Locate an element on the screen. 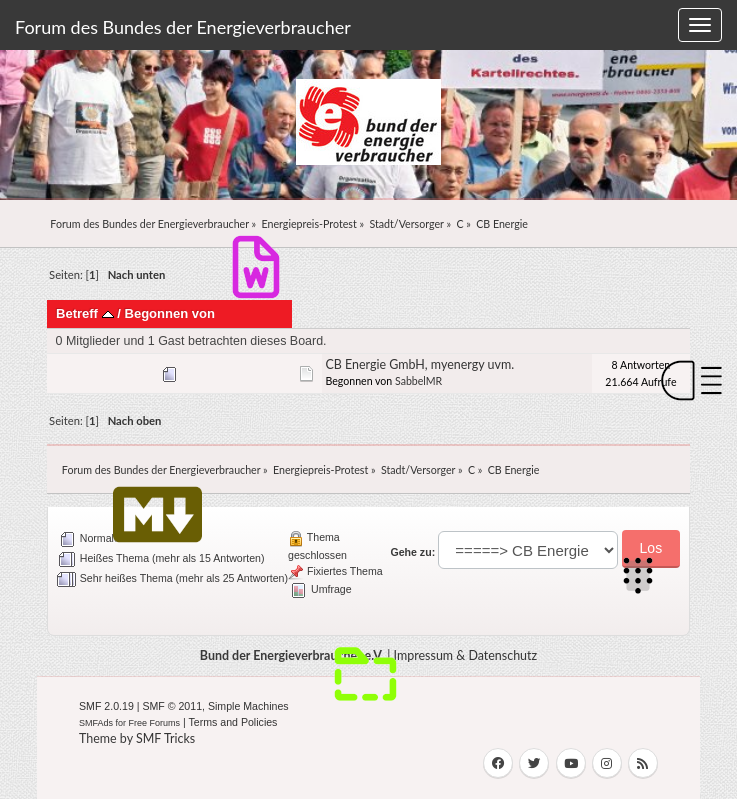  toggle vehicle headlights on/off is located at coordinates (691, 380).